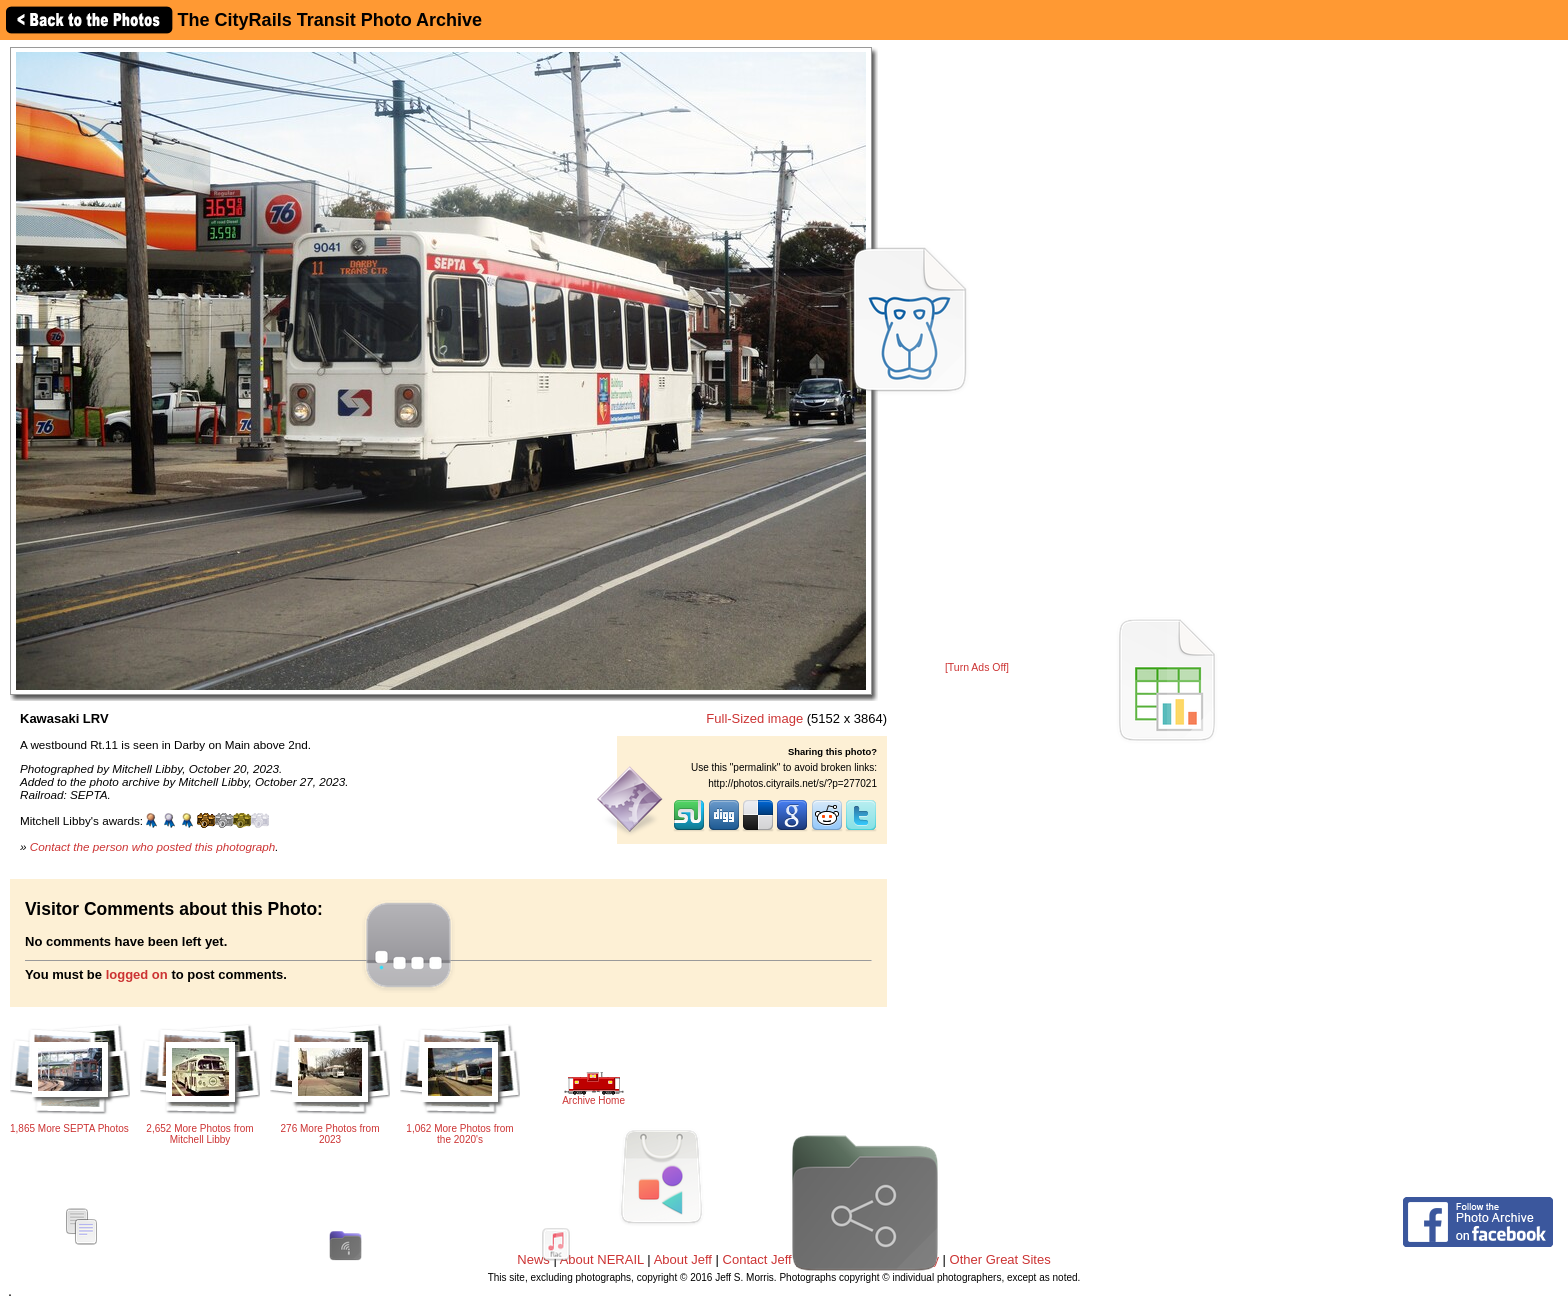  I want to click on open insync cloud sync folder, so click(345, 1245).